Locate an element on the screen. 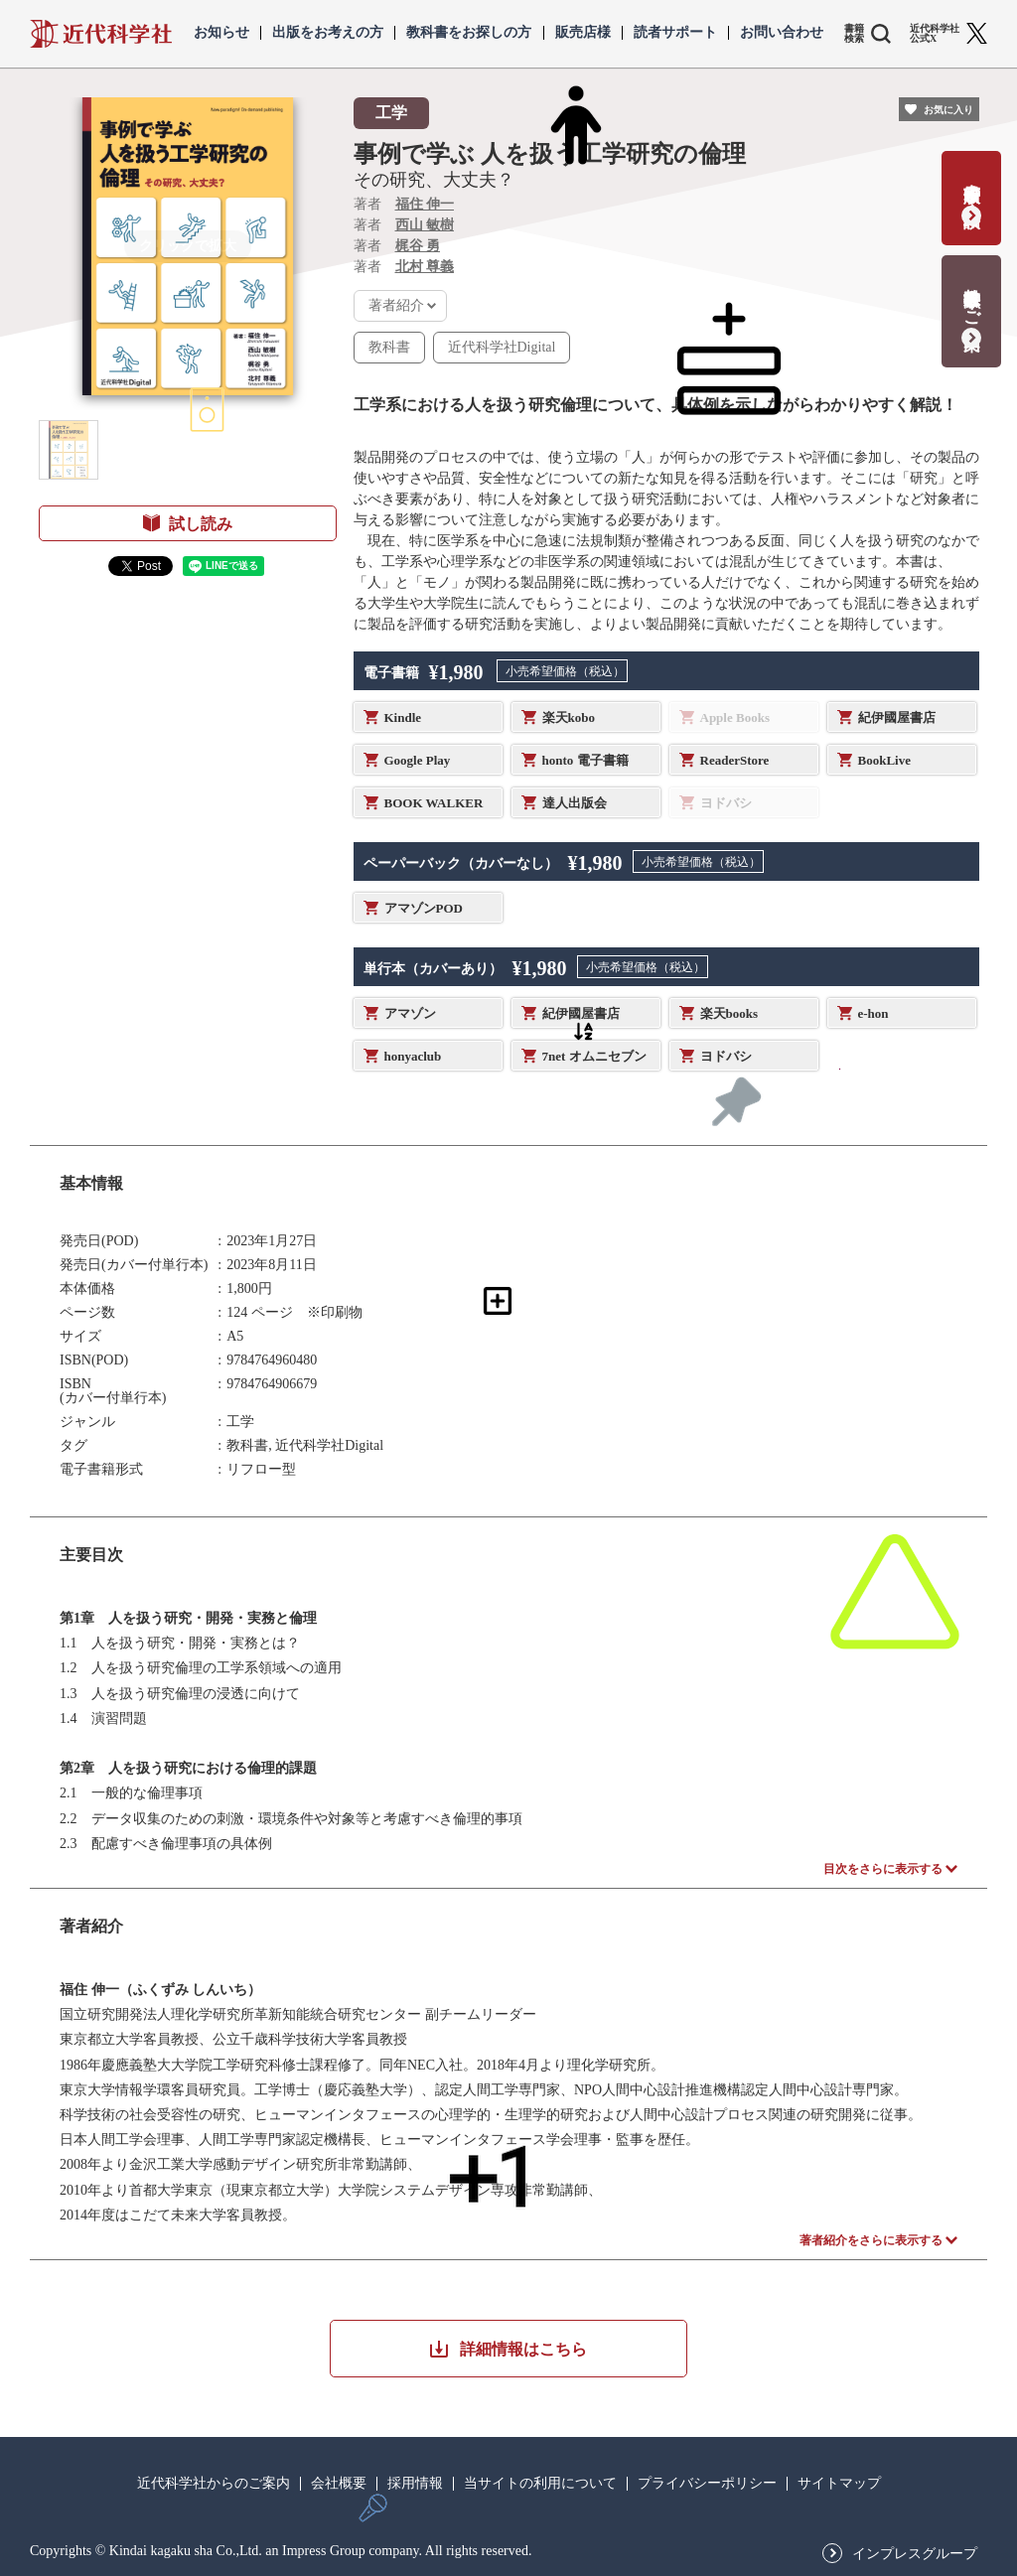  no wifi connection available is located at coordinates (839, 1064).